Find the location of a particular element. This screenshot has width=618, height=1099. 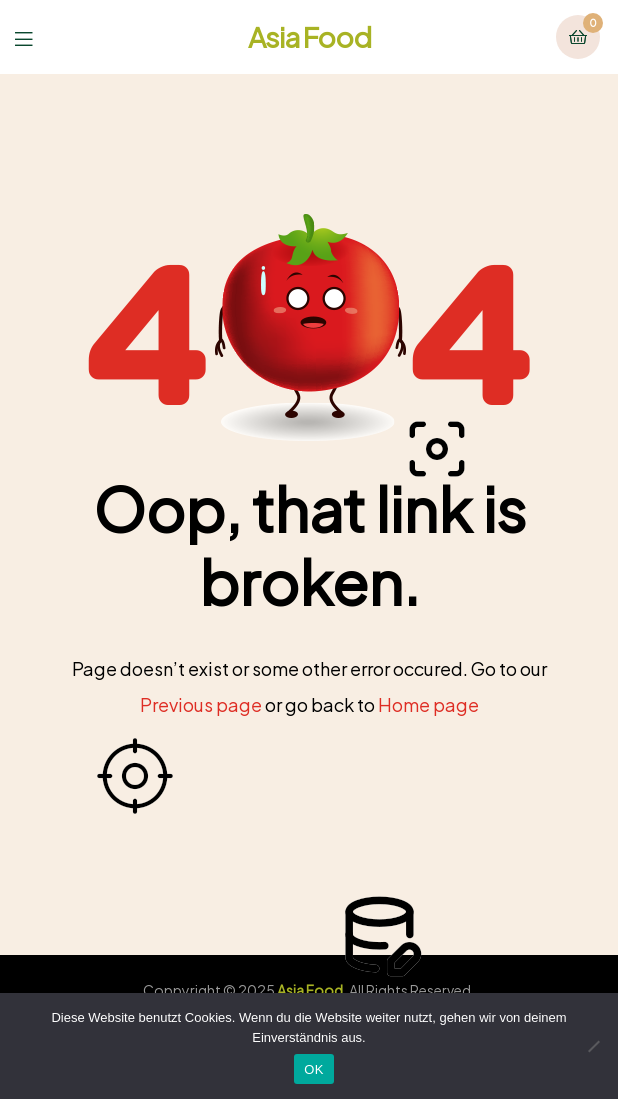

center map on current location is located at coordinates (135, 776).